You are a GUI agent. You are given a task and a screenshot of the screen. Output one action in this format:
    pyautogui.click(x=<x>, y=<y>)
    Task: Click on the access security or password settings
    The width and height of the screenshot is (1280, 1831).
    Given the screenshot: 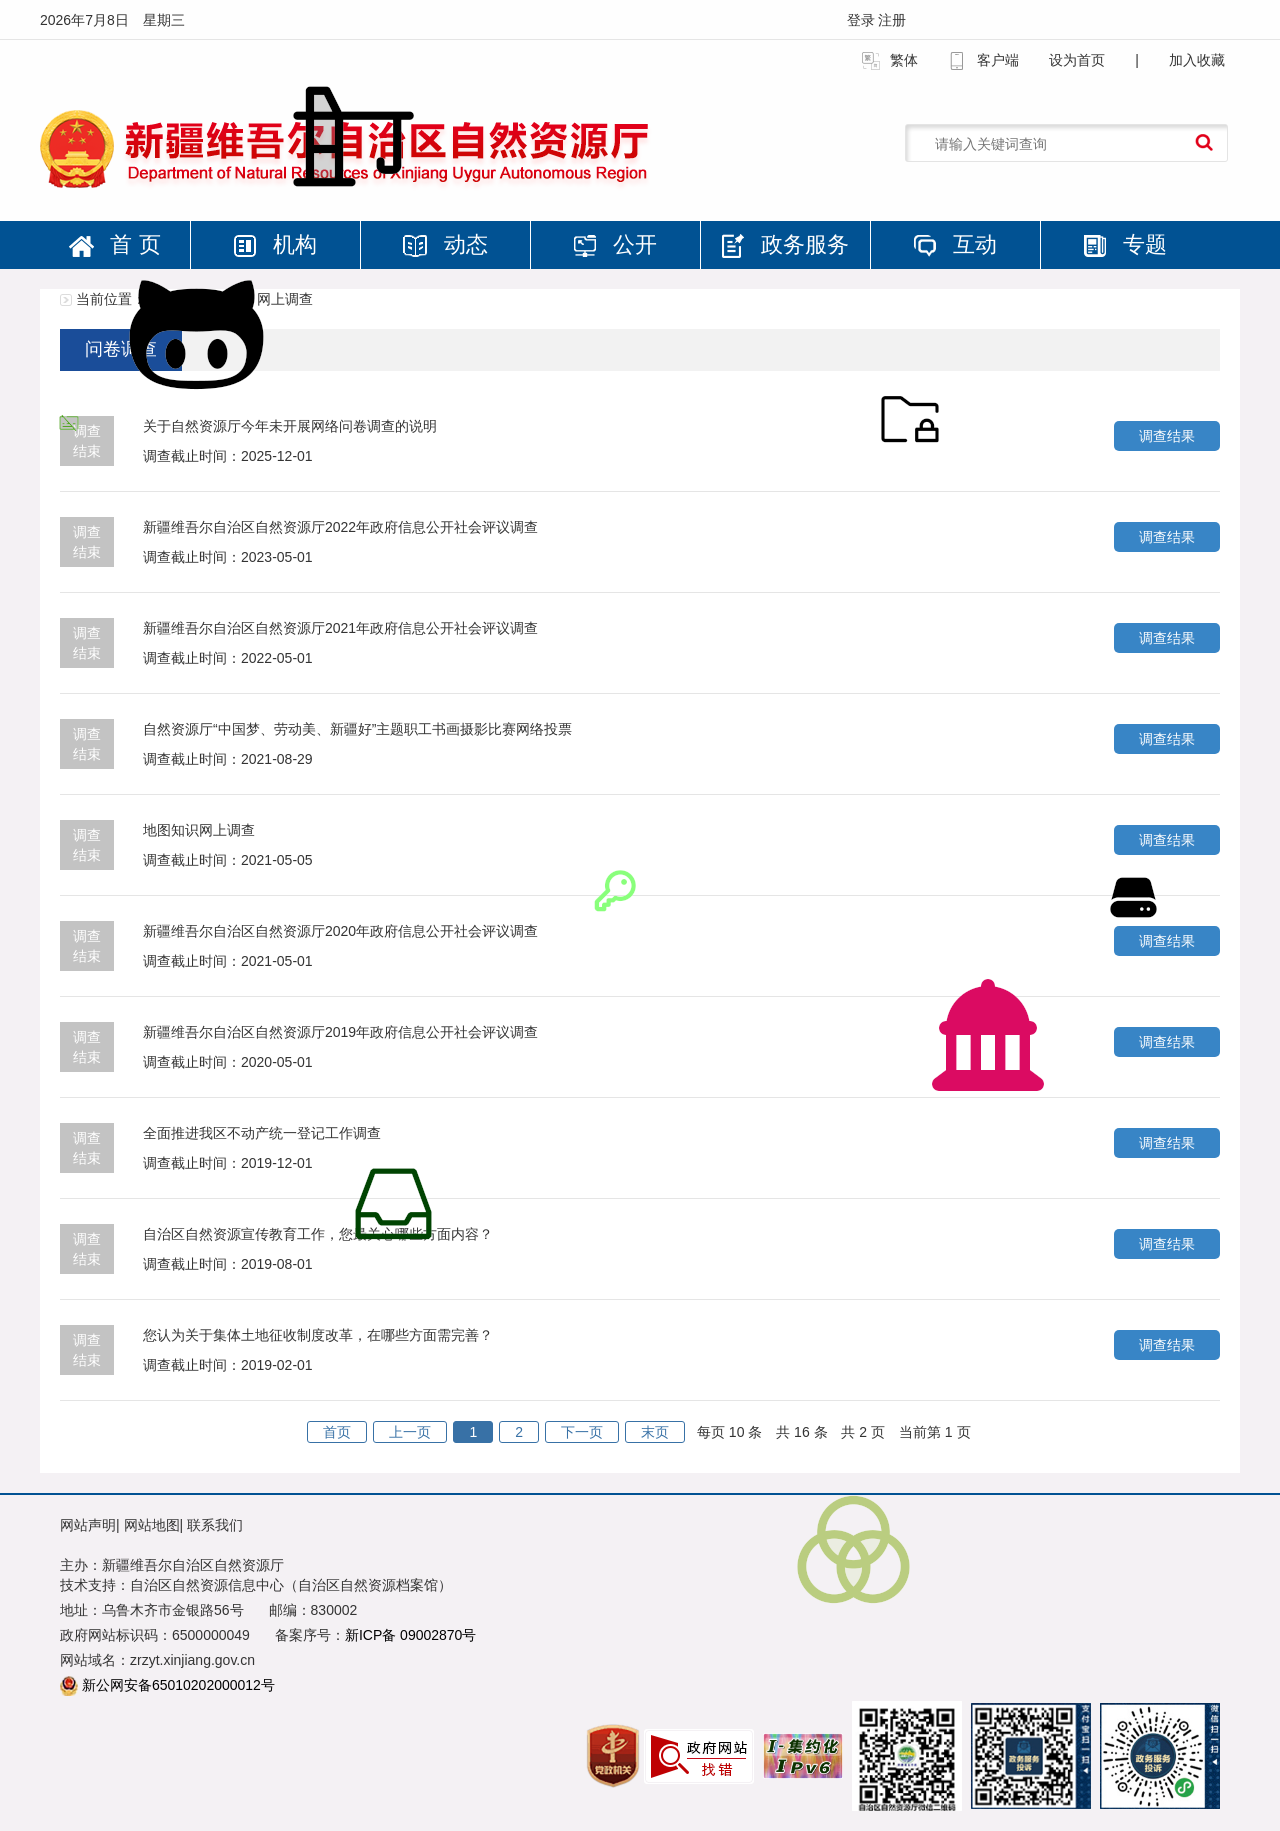 What is the action you would take?
    pyautogui.click(x=614, y=891)
    